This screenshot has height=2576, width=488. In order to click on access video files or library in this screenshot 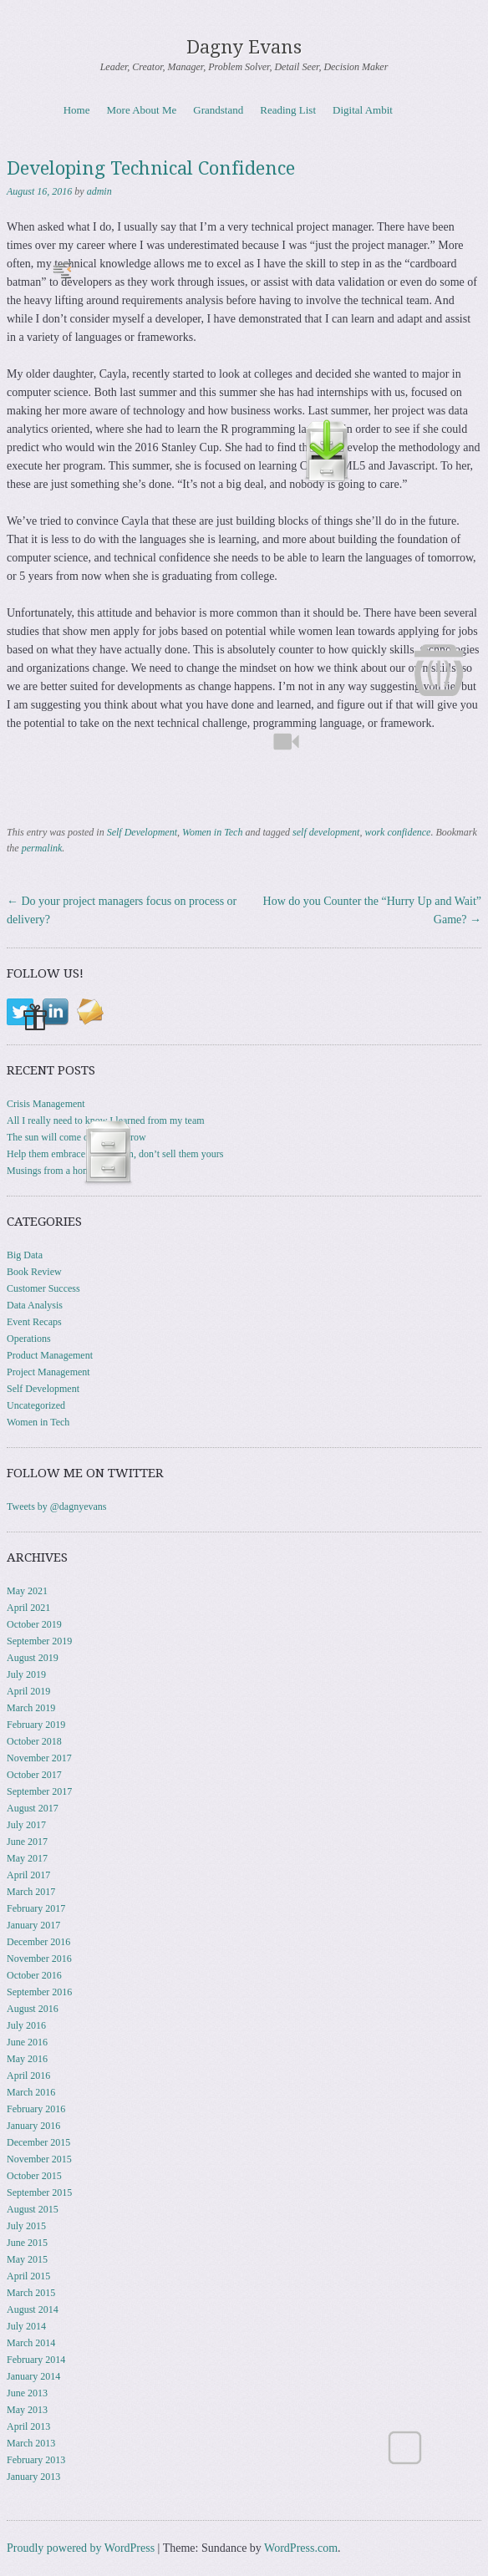, I will do `click(286, 740)`.